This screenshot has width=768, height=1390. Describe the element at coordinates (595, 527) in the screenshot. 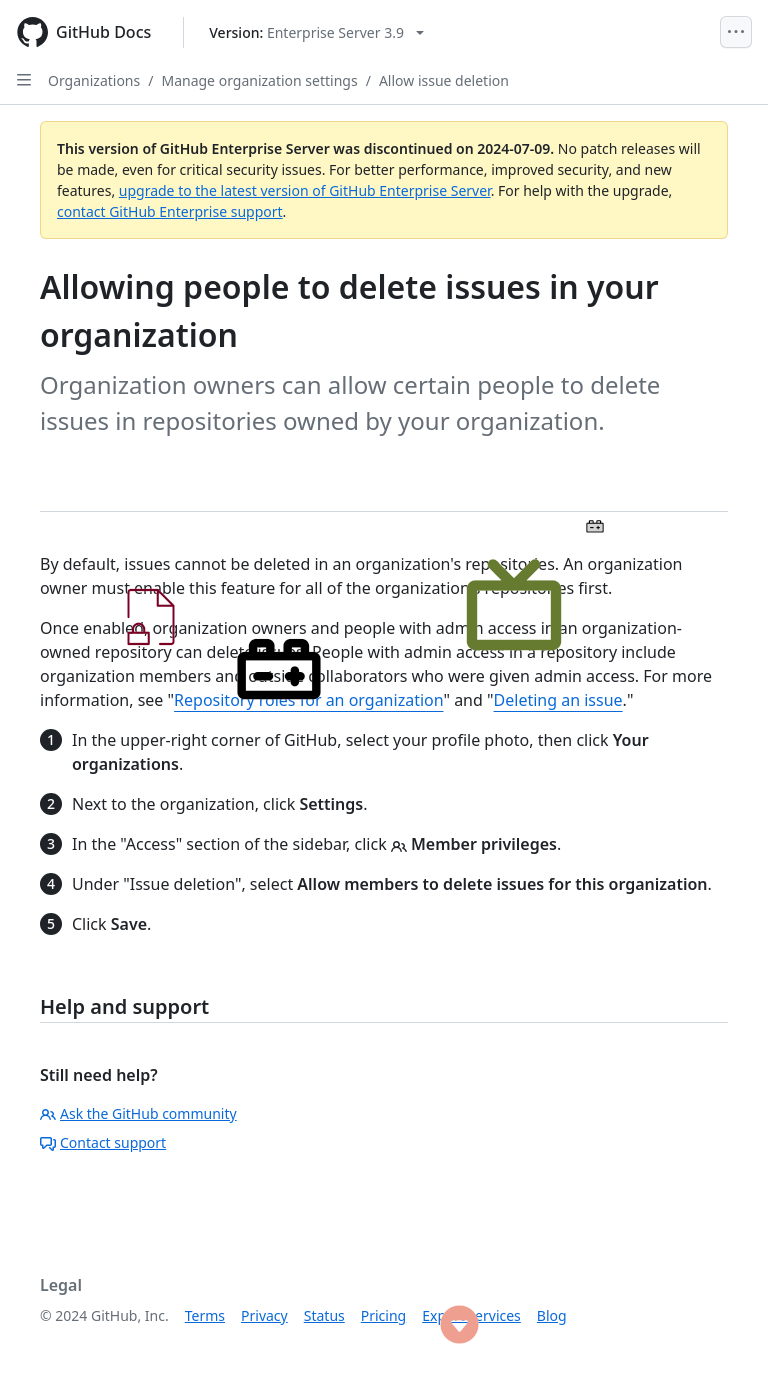

I see `view car battery status` at that location.